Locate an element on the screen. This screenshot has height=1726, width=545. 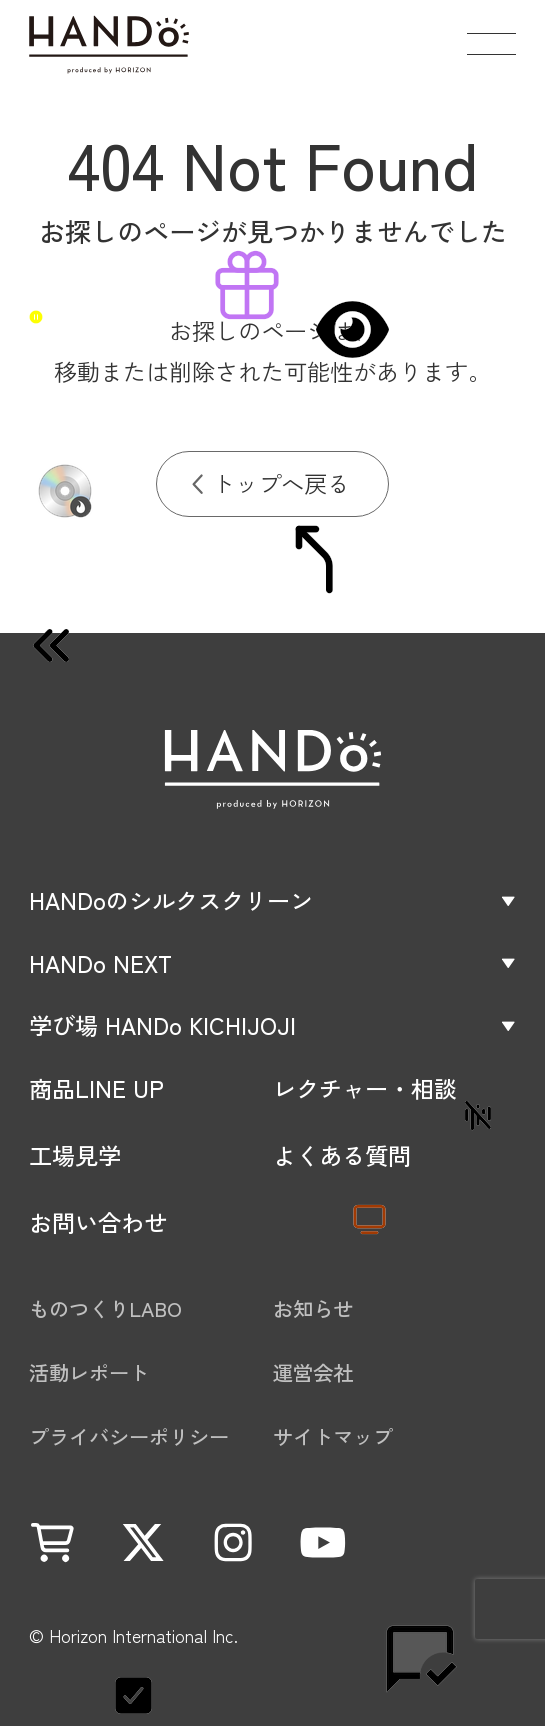
bear left at the next turn is located at coordinates (312, 559).